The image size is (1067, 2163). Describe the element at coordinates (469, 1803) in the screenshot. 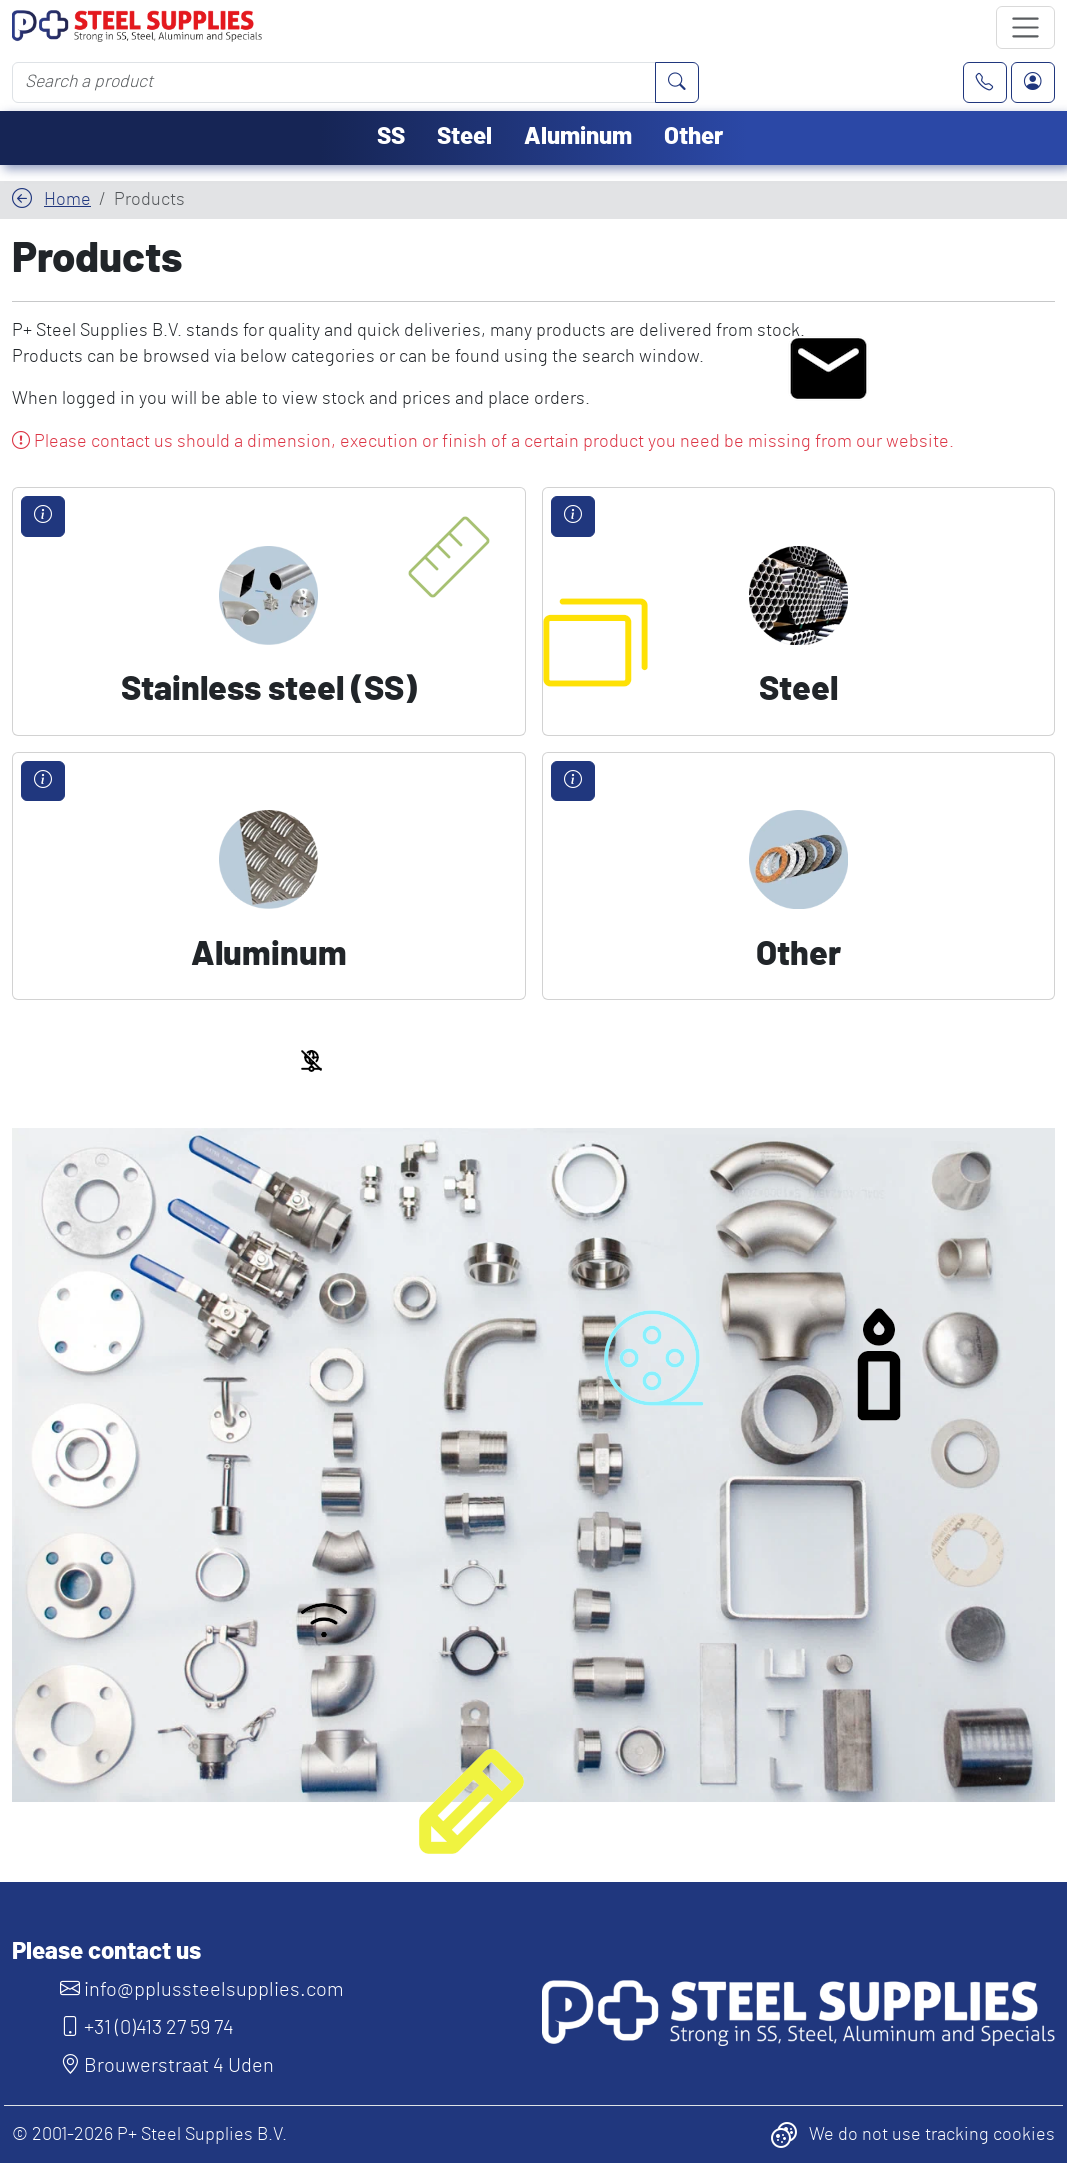

I see `edit content or settings` at that location.